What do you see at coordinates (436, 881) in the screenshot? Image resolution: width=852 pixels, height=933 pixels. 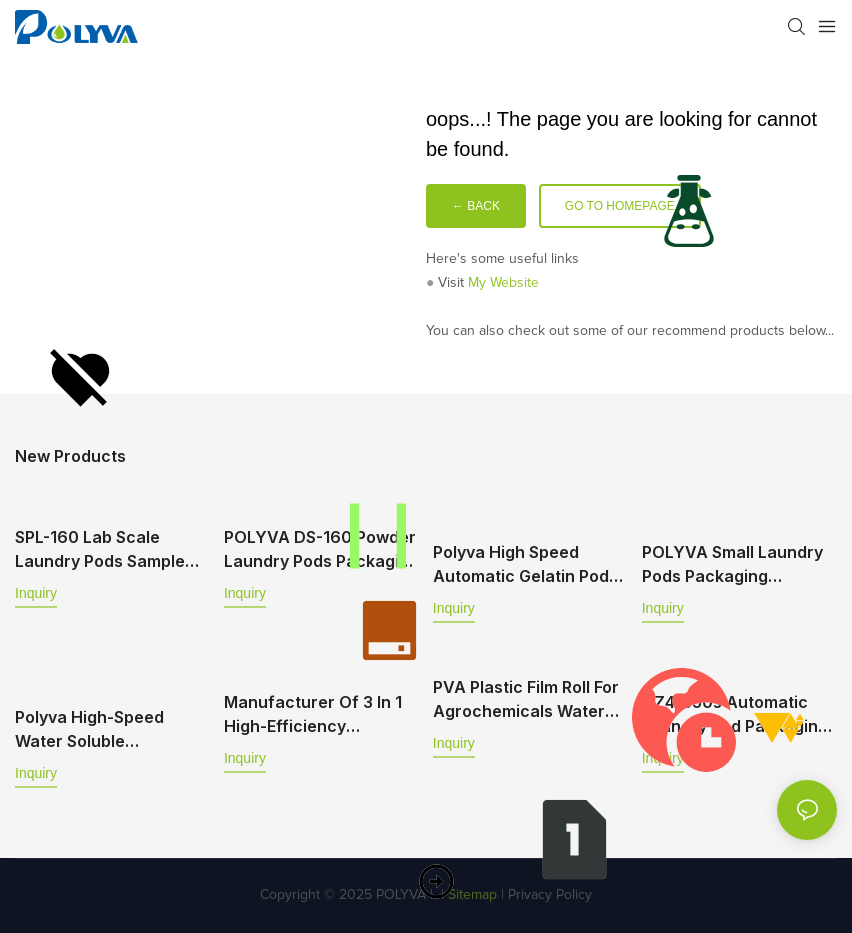 I see `proceed to the next step` at bounding box center [436, 881].